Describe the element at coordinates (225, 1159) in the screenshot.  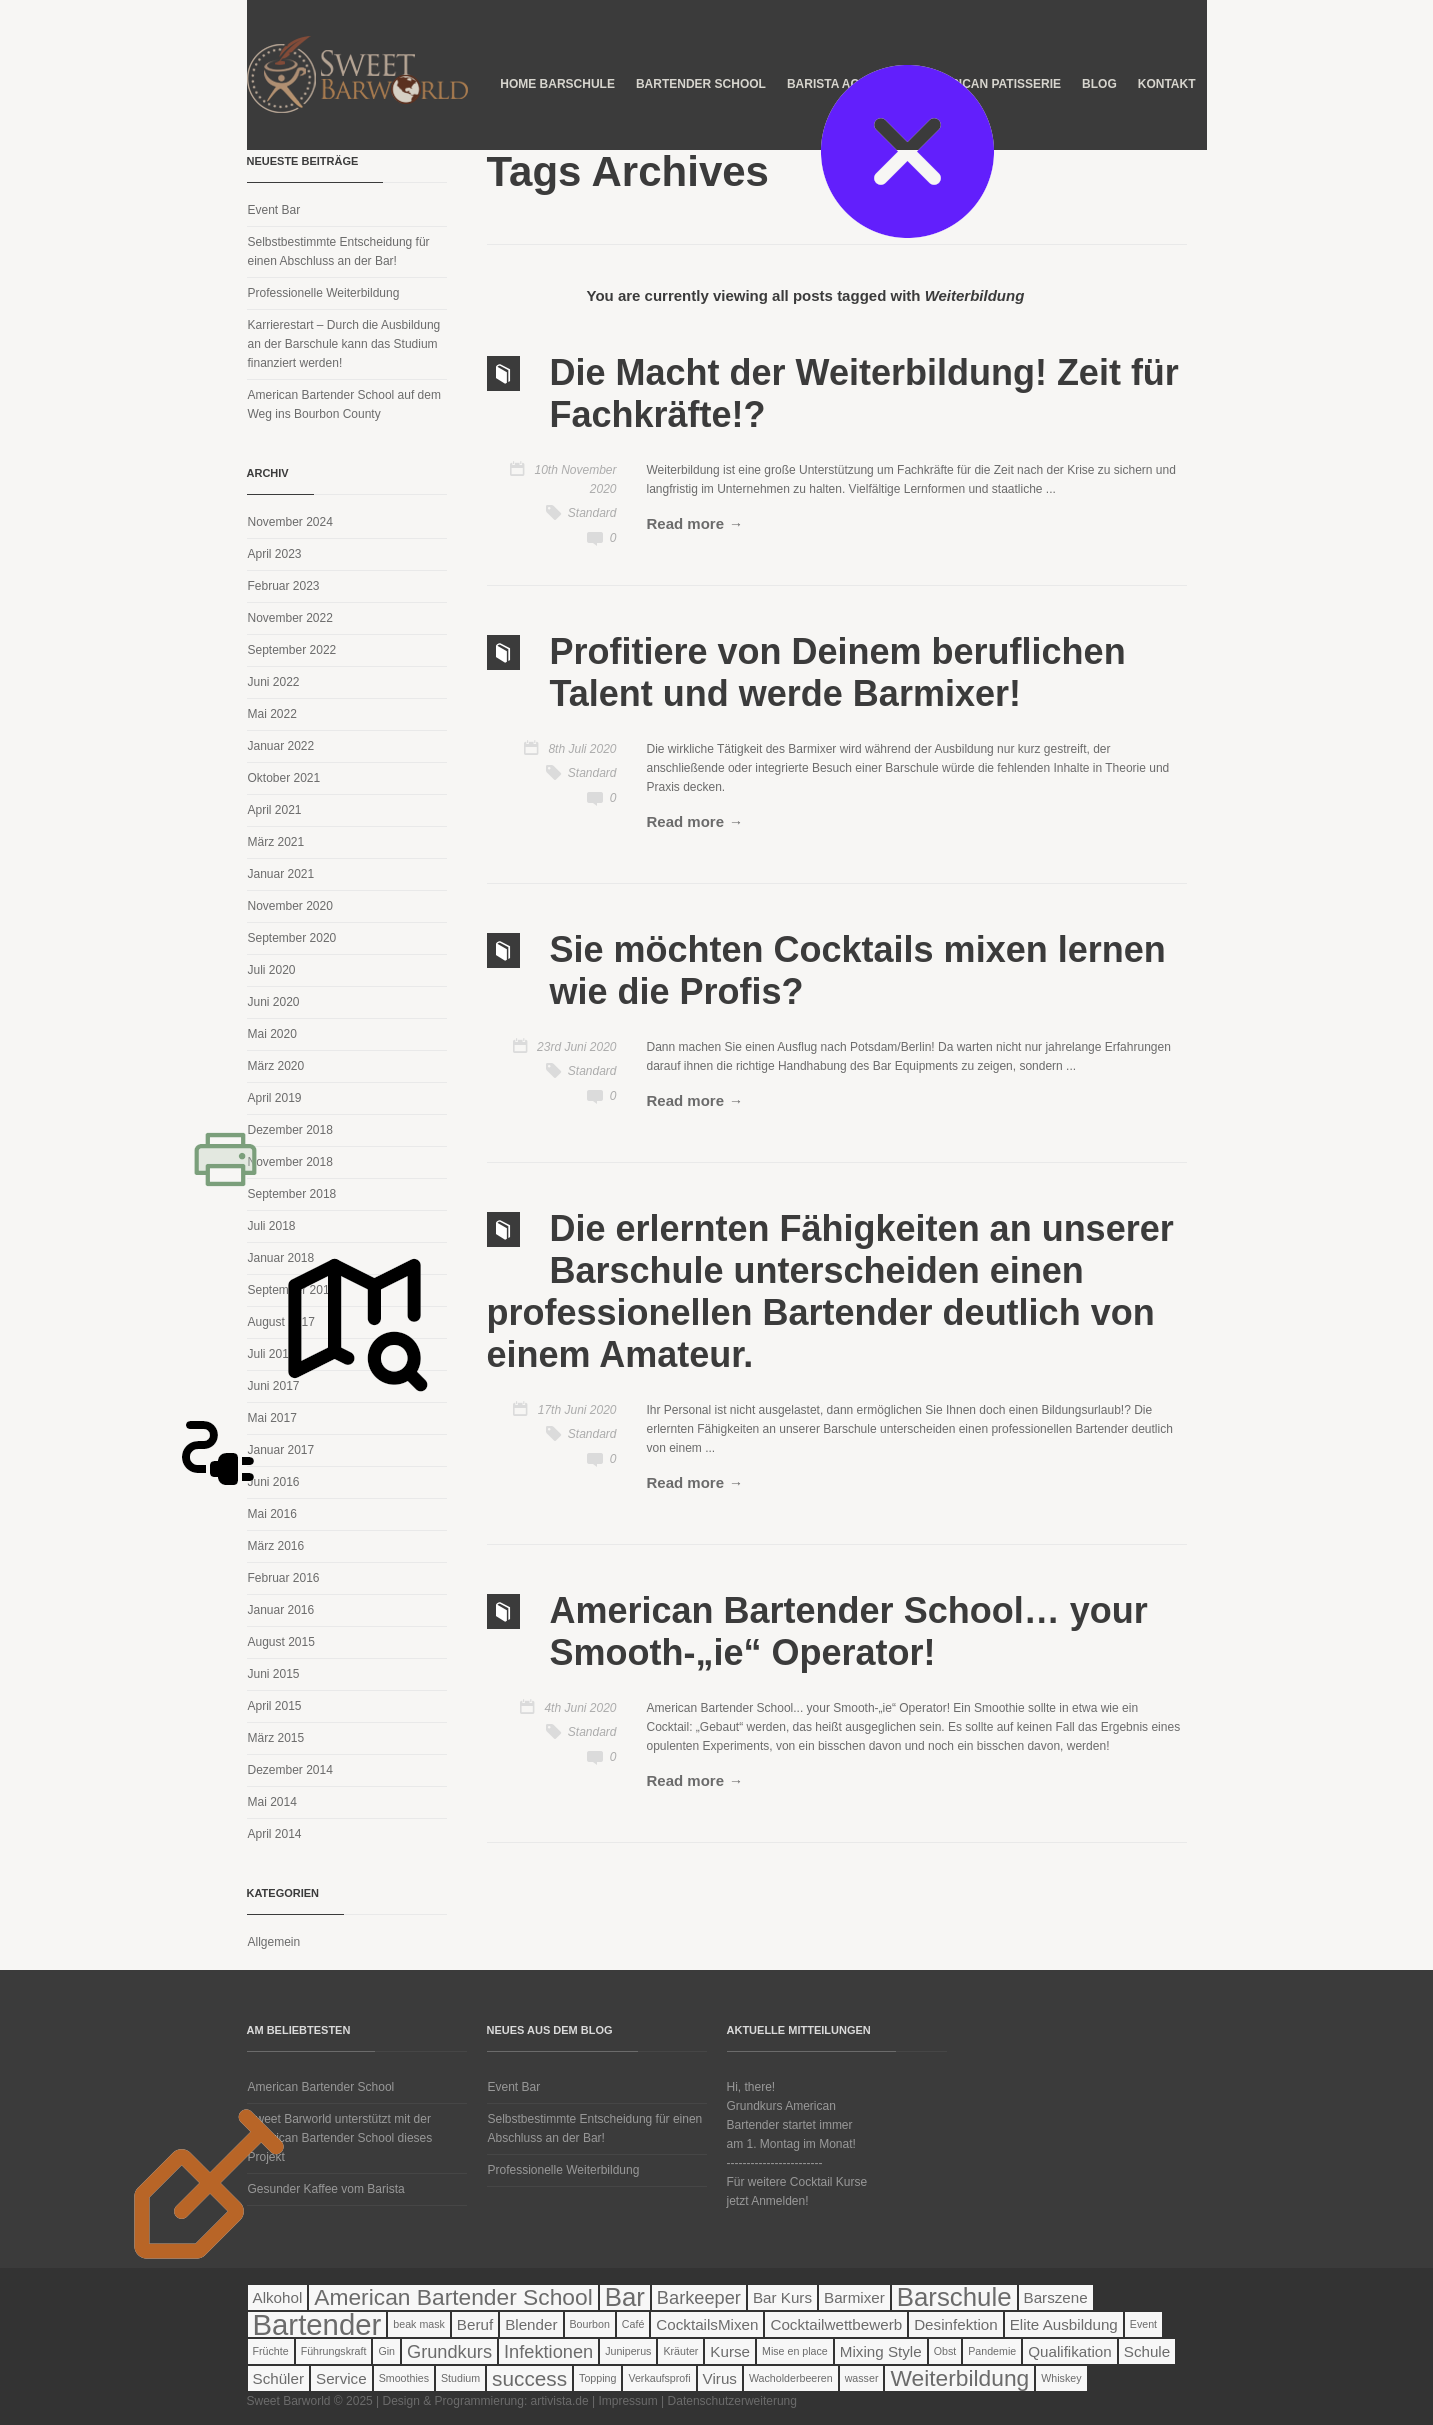
I see `print the current document` at that location.